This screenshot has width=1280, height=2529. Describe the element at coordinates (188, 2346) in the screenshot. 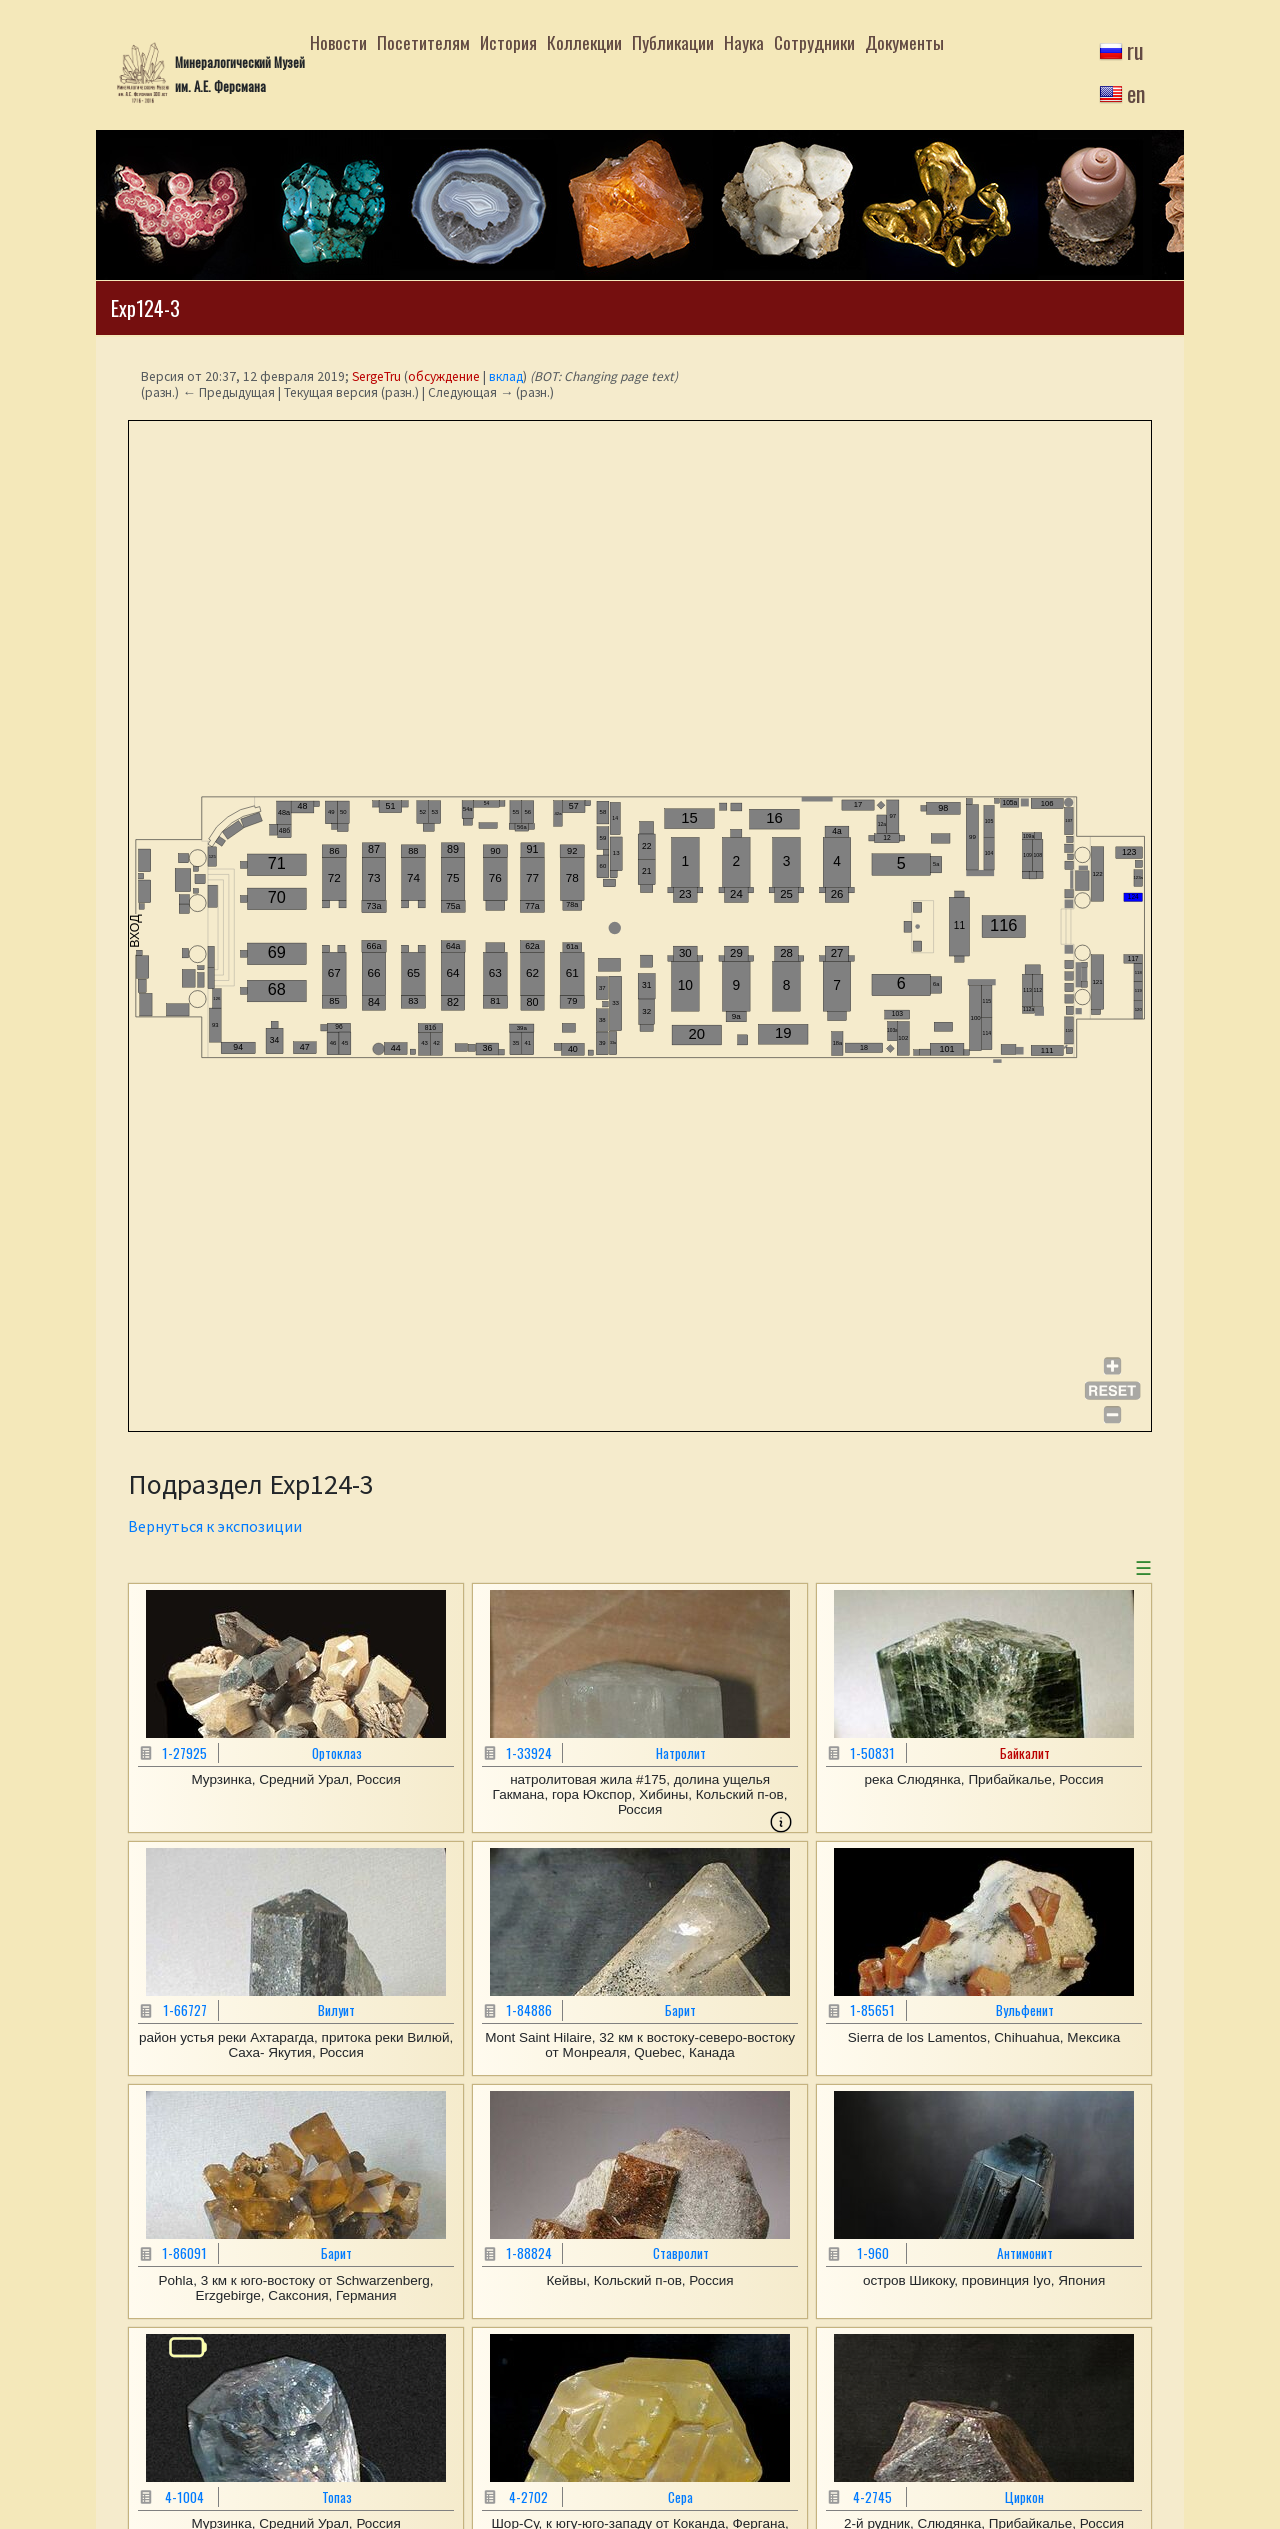

I see `indicates empty battery status` at that location.